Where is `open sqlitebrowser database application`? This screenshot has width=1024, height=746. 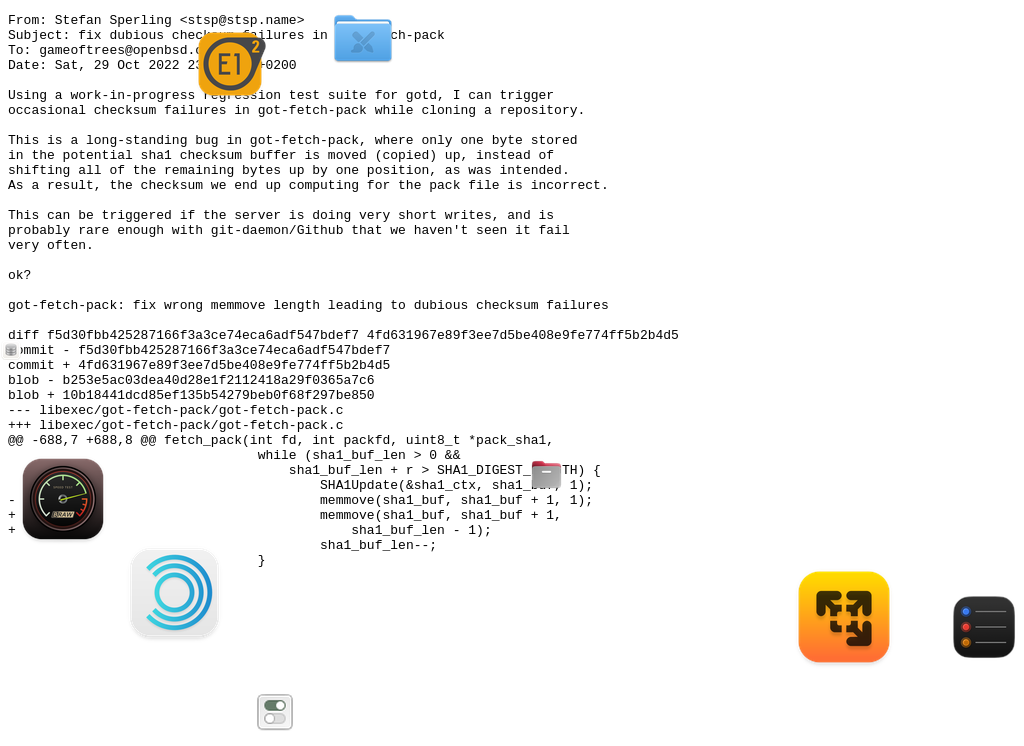 open sqlitebrowser database application is located at coordinates (11, 350).